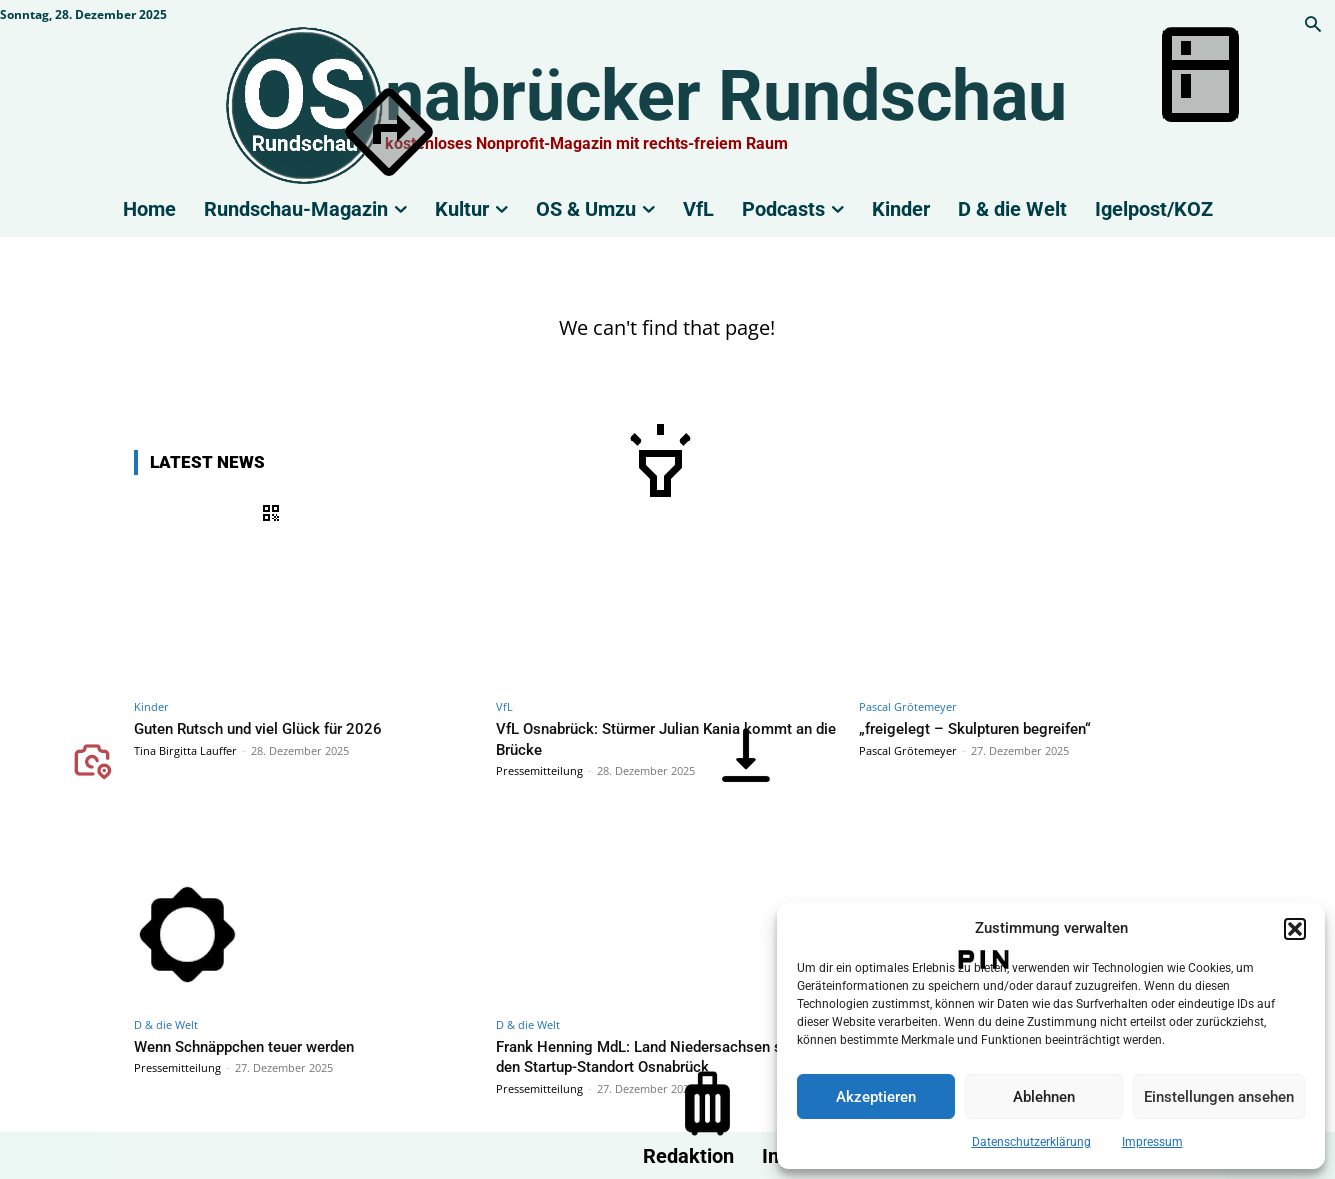 The width and height of the screenshot is (1335, 1179). Describe the element at coordinates (187, 934) in the screenshot. I see `reduce screen brightness` at that location.